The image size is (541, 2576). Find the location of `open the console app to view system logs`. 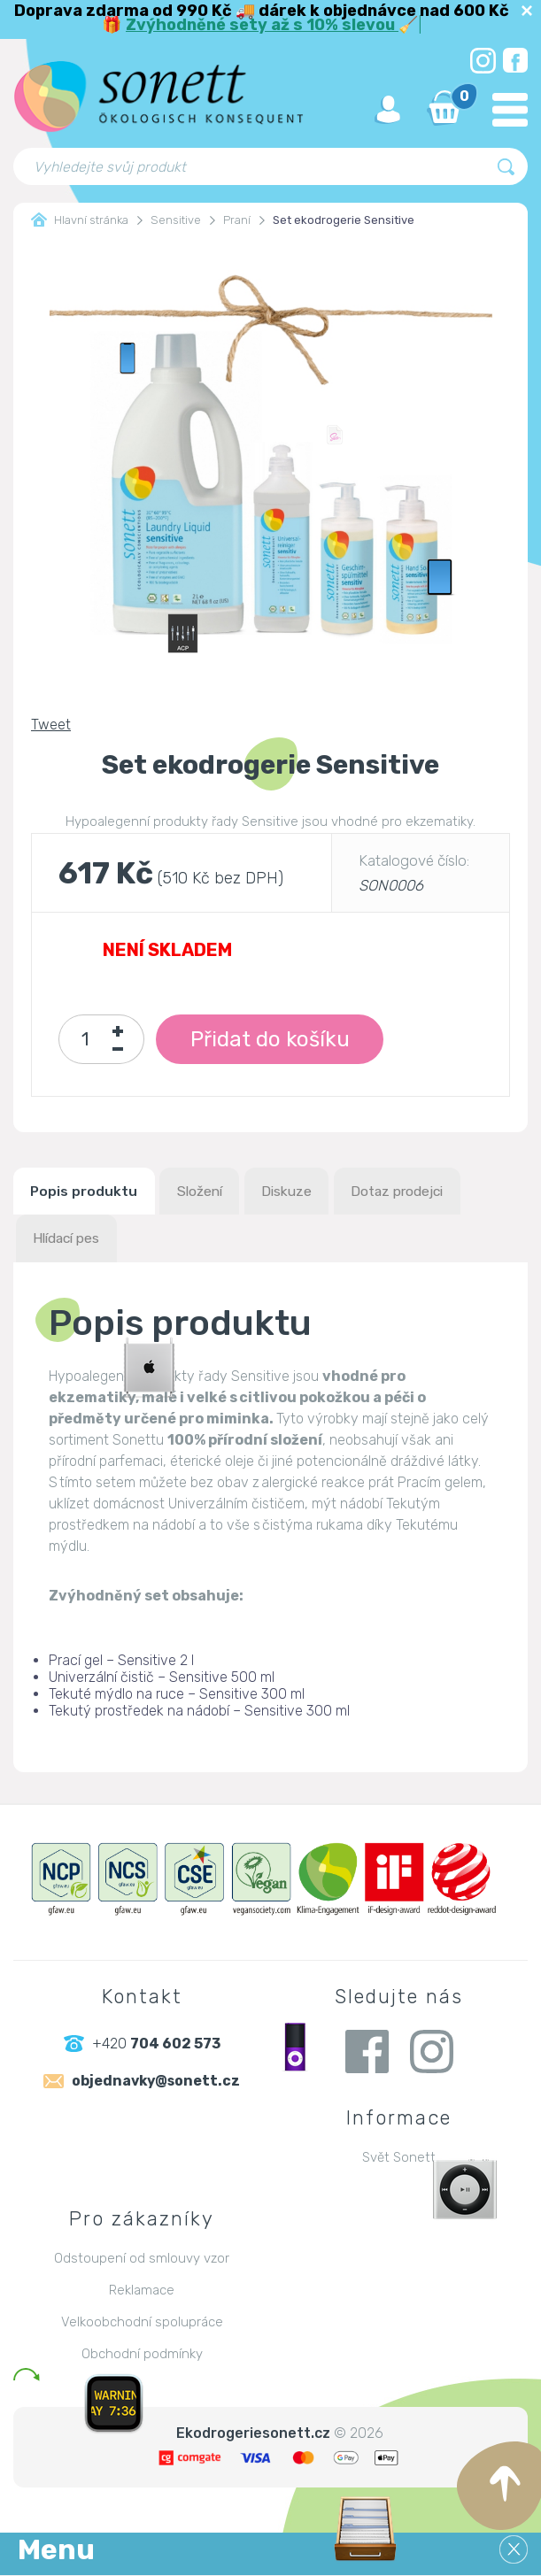

open the console app to view system logs is located at coordinates (113, 2402).